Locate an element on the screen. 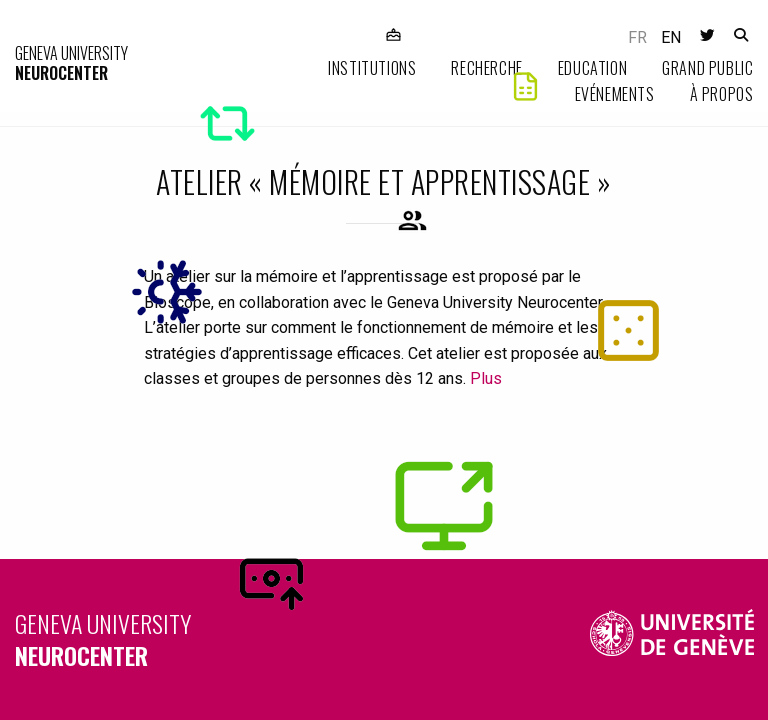 This screenshot has height=720, width=768. randomize or shuffle content is located at coordinates (628, 330).